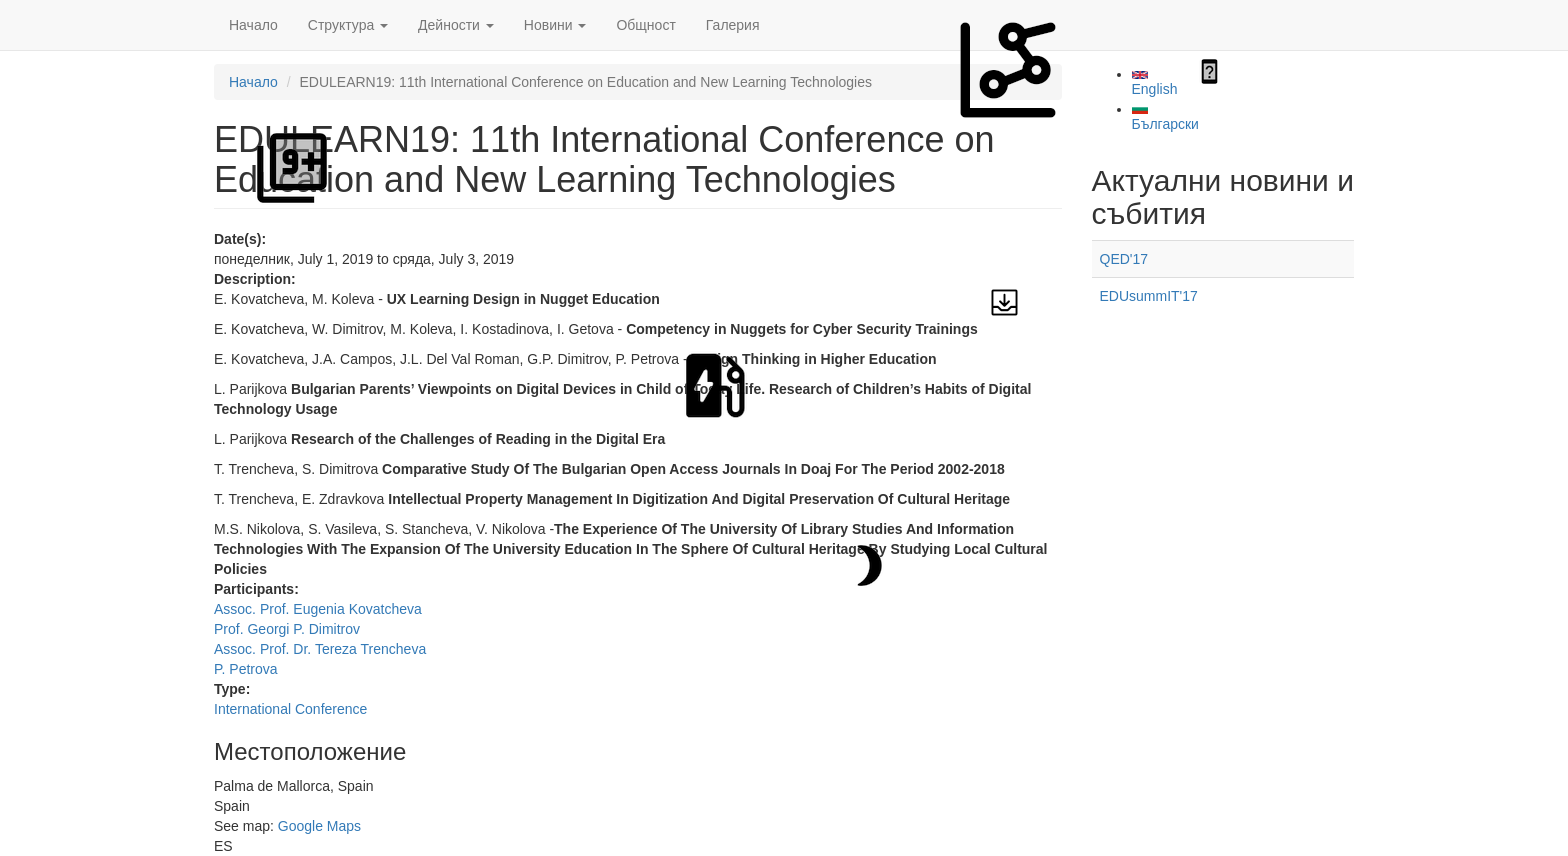  Describe the element at coordinates (867, 565) in the screenshot. I see `toggle dark mode or night theme` at that location.